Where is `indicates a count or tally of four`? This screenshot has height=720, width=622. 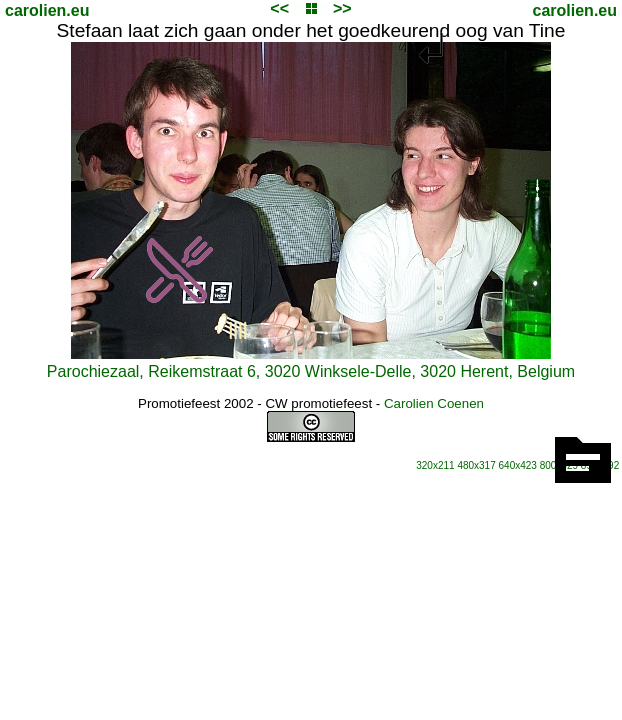 indicates a count or tally of four is located at coordinates (238, 330).